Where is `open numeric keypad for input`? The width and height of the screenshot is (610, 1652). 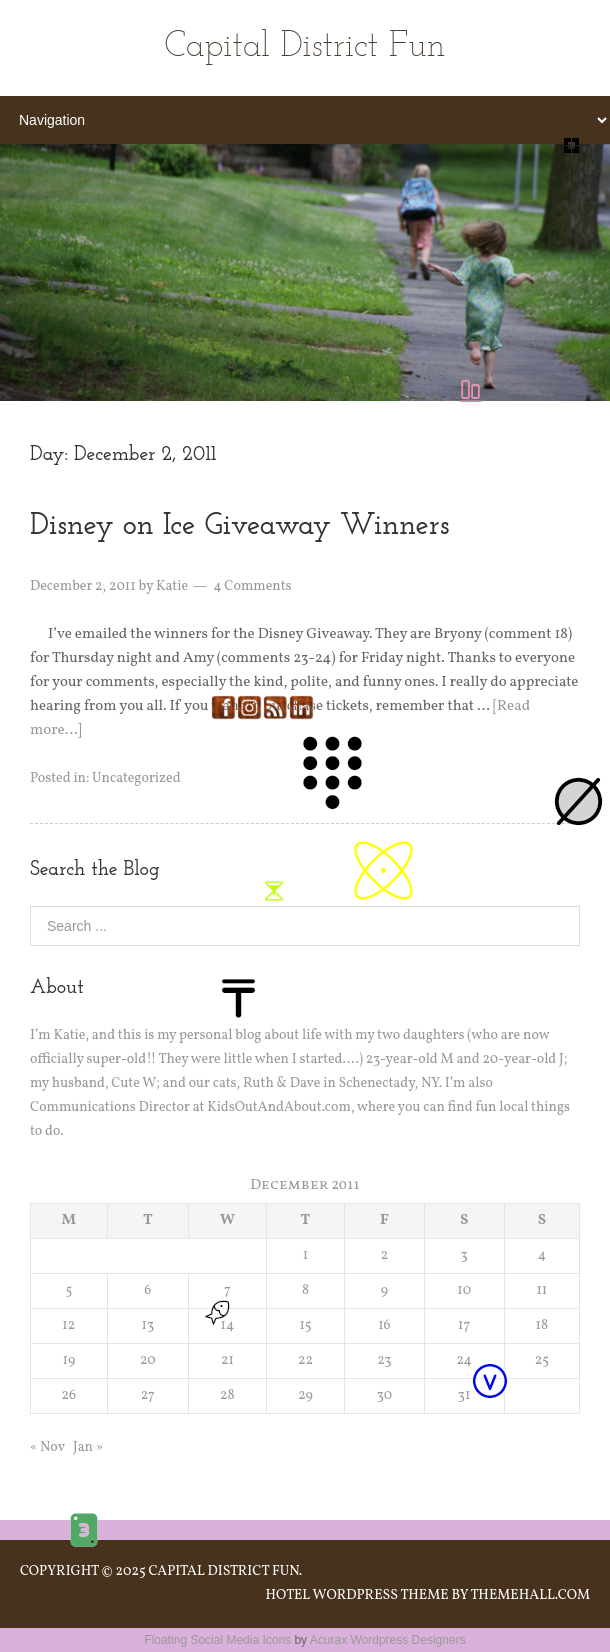
open numeric keypad for input is located at coordinates (332, 771).